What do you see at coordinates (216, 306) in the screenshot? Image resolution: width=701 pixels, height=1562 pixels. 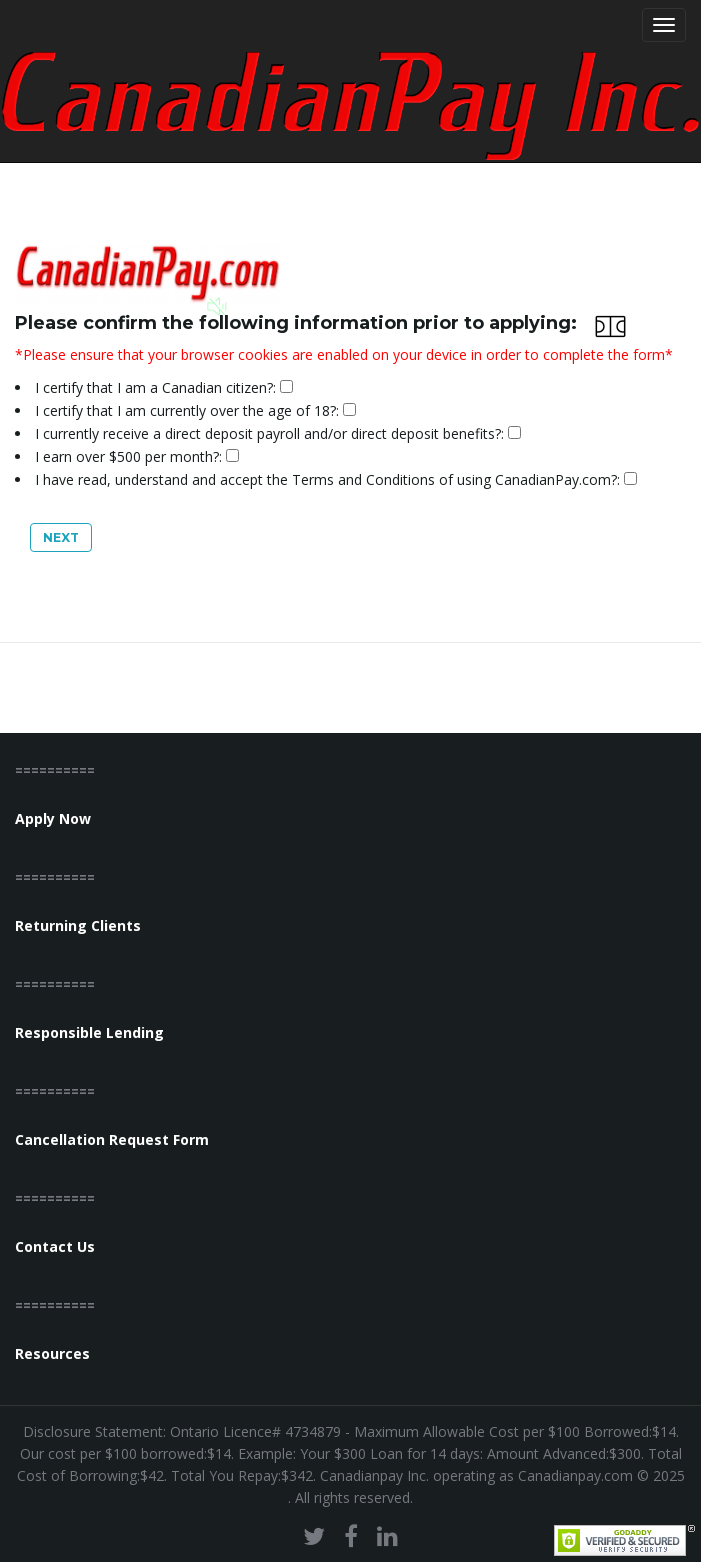 I see `mute audio or sound` at bounding box center [216, 306].